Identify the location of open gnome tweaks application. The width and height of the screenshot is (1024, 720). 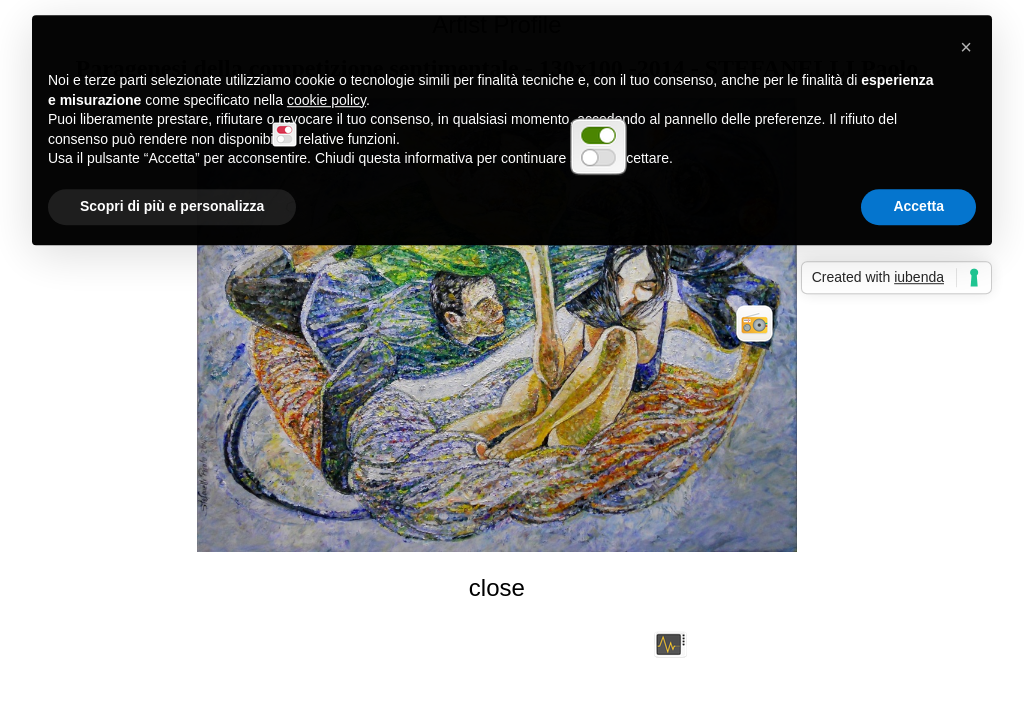
(598, 146).